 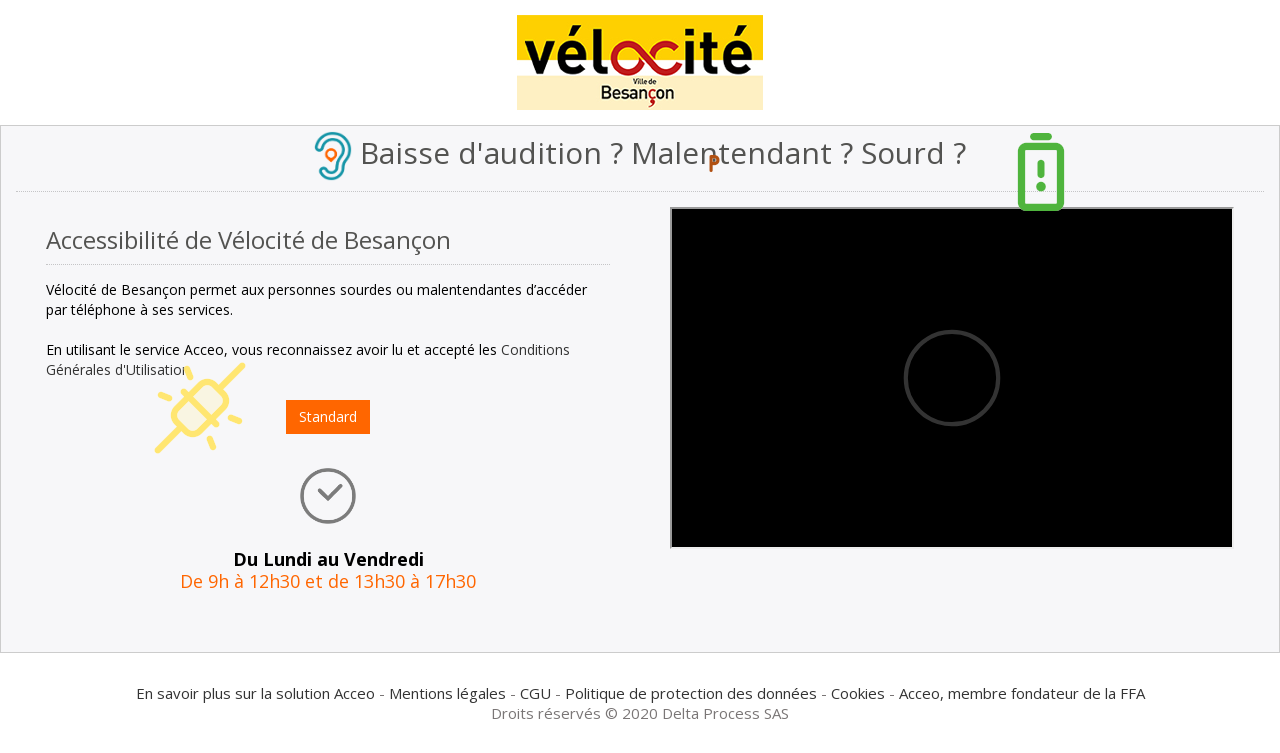 What do you see at coordinates (714, 163) in the screenshot?
I see `indicates parking availability or location` at bounding box center [714, 163].